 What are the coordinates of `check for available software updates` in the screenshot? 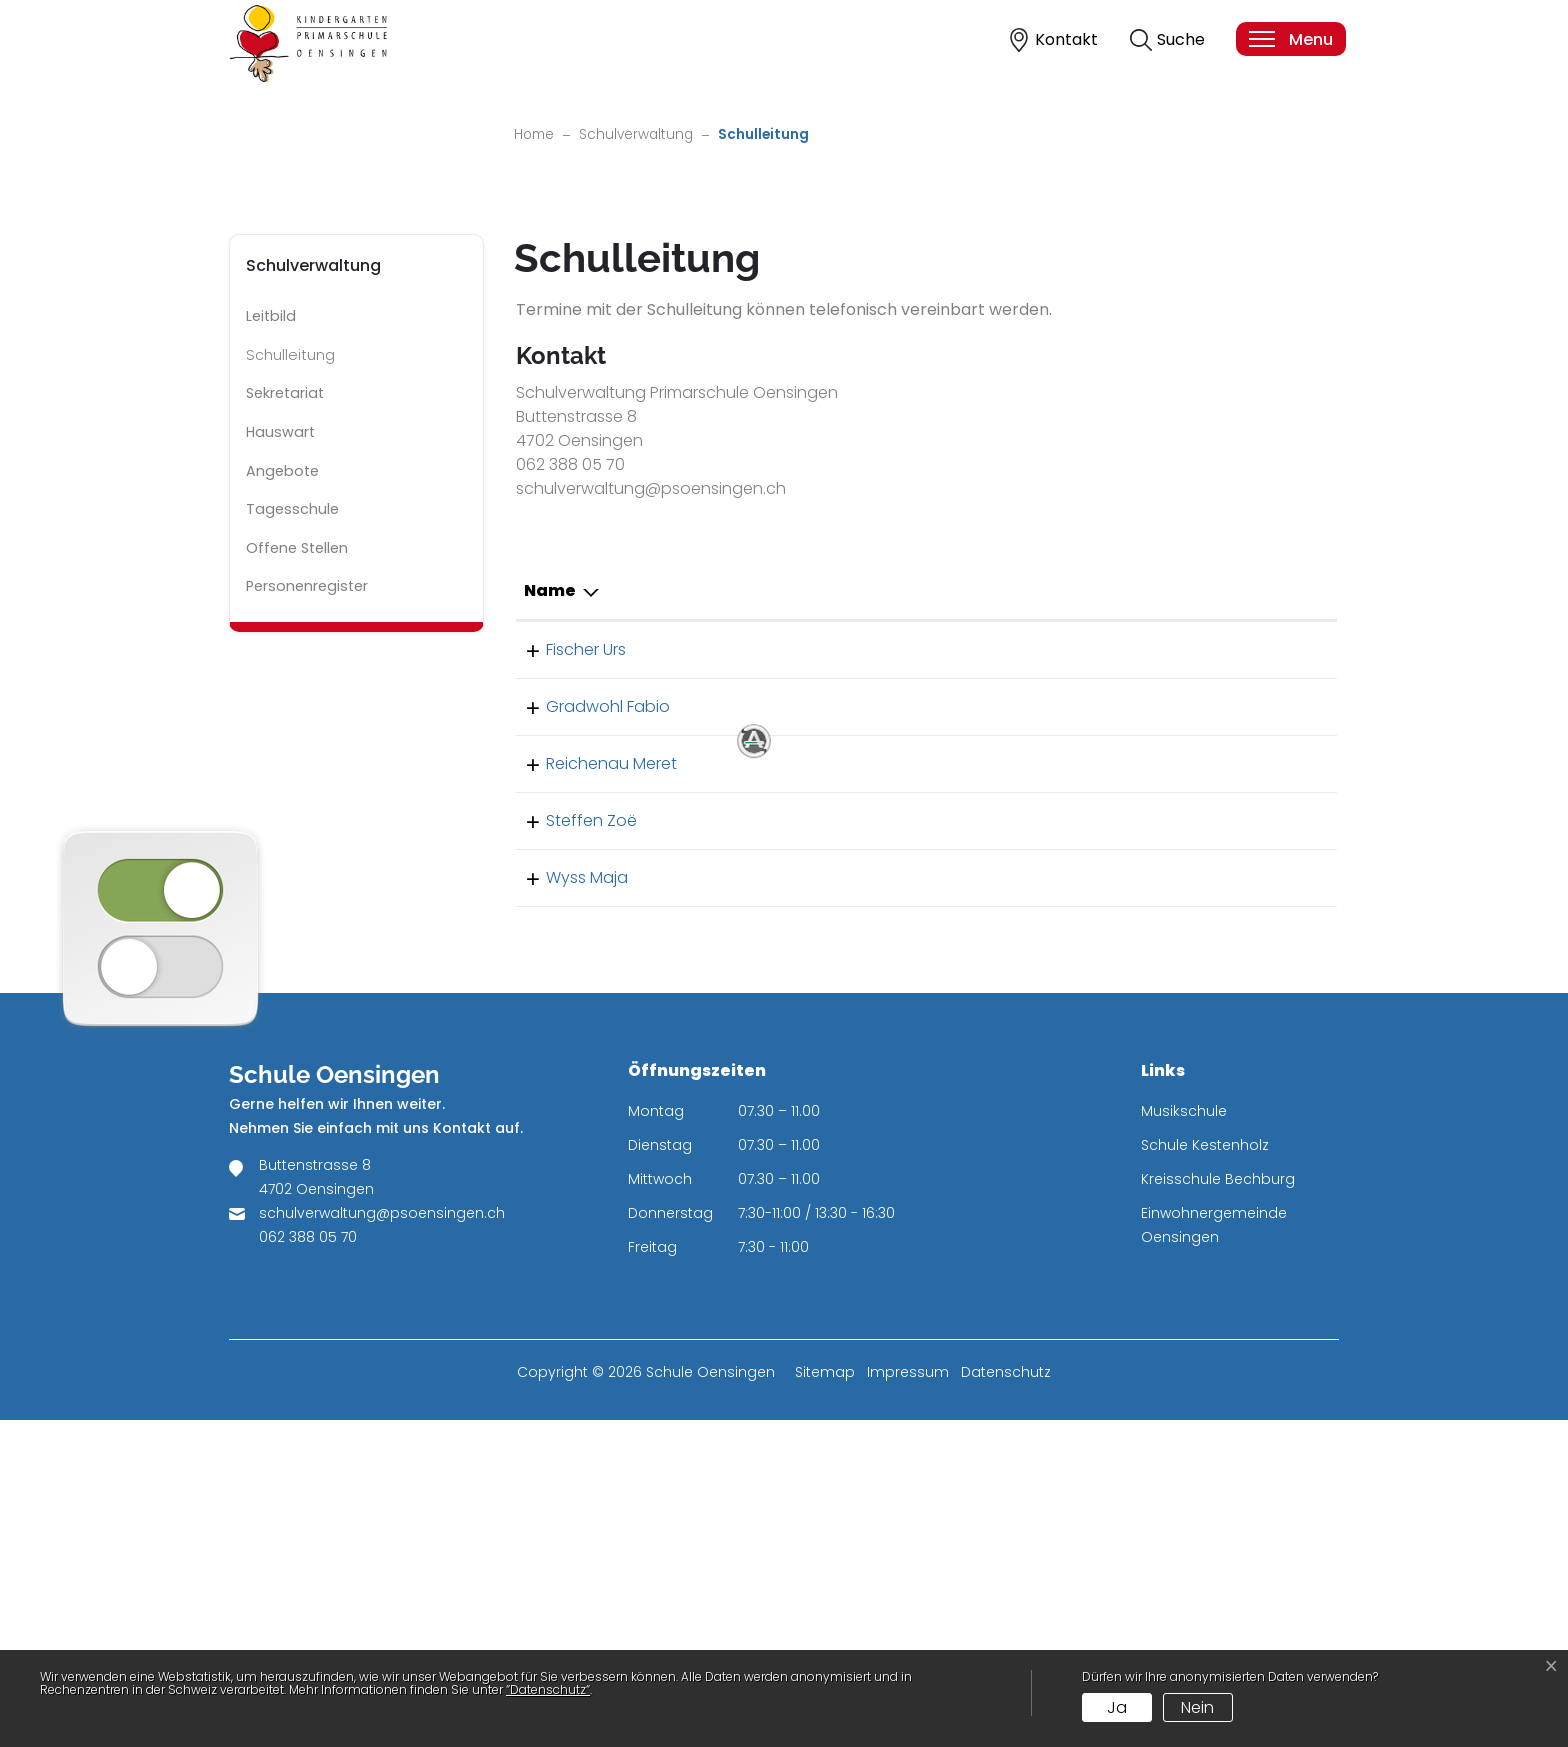 It's located at (754, 741).